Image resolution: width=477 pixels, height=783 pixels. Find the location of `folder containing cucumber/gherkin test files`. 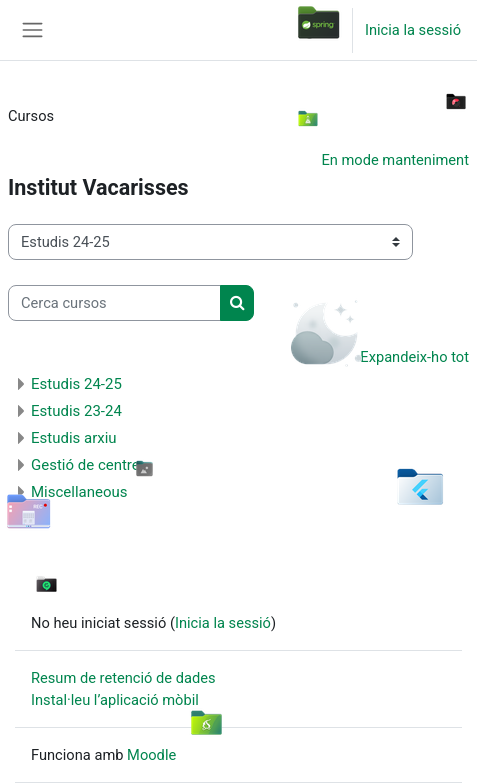

folder containing cucumber/gherkin test files is located at coordinates (46, 584).